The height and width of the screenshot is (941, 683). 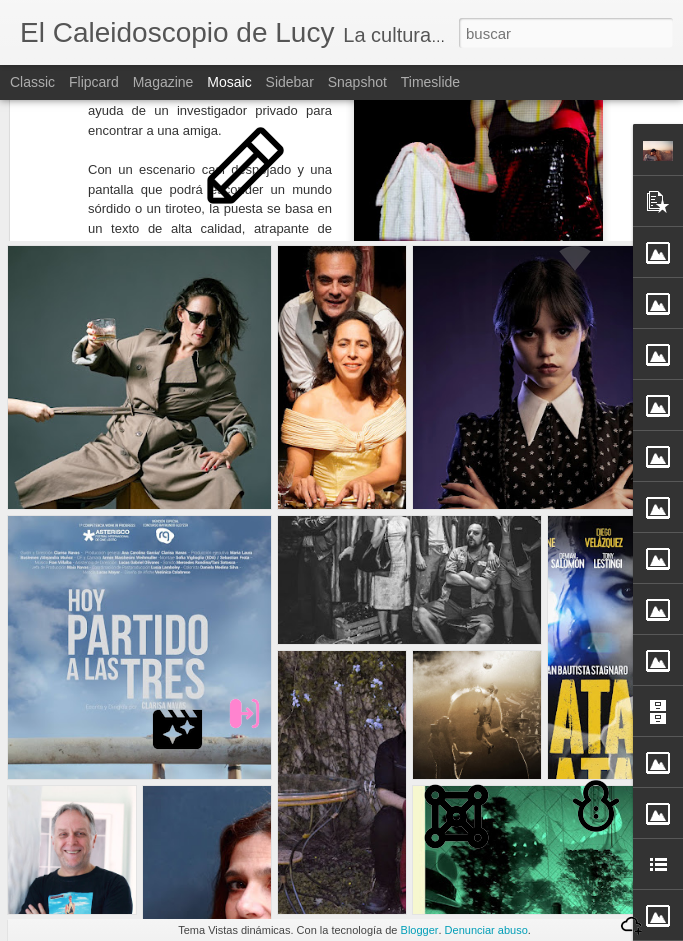 I want to click on upload a new file to cloud storage, so click(x=631, y=924).